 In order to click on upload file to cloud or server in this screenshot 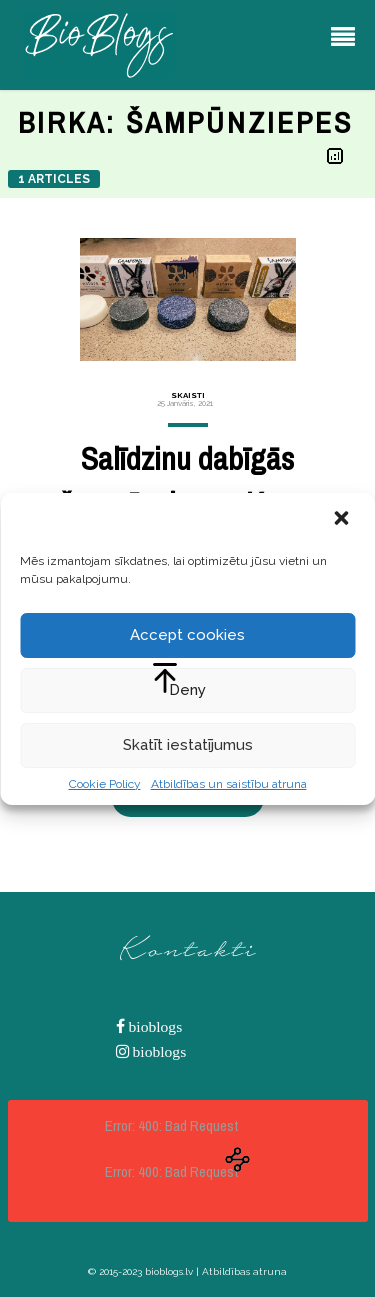, I will do `click(165, 678)`.